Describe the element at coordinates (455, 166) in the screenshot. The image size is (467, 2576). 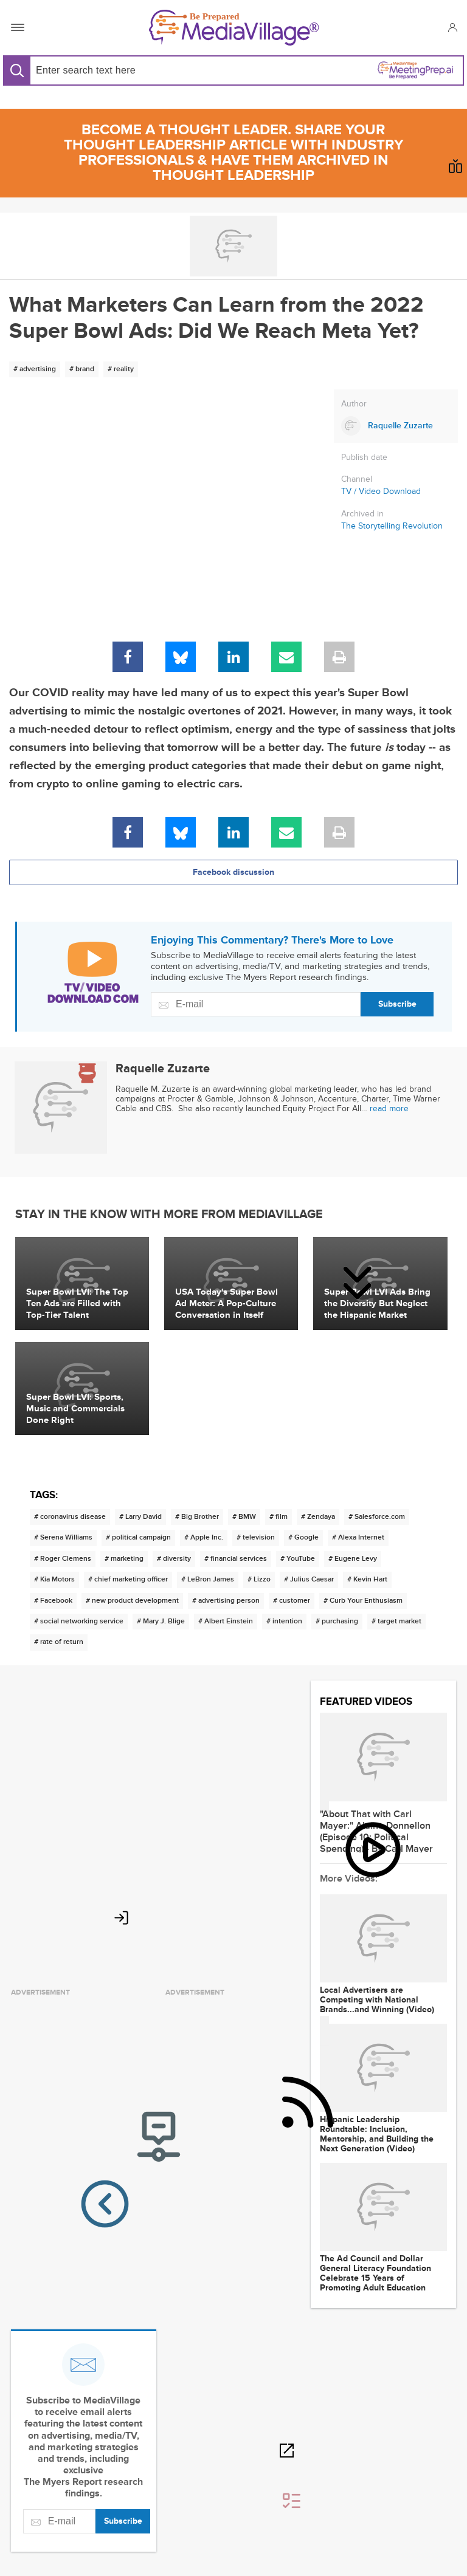
I see `align elements to the top edge` at that location.